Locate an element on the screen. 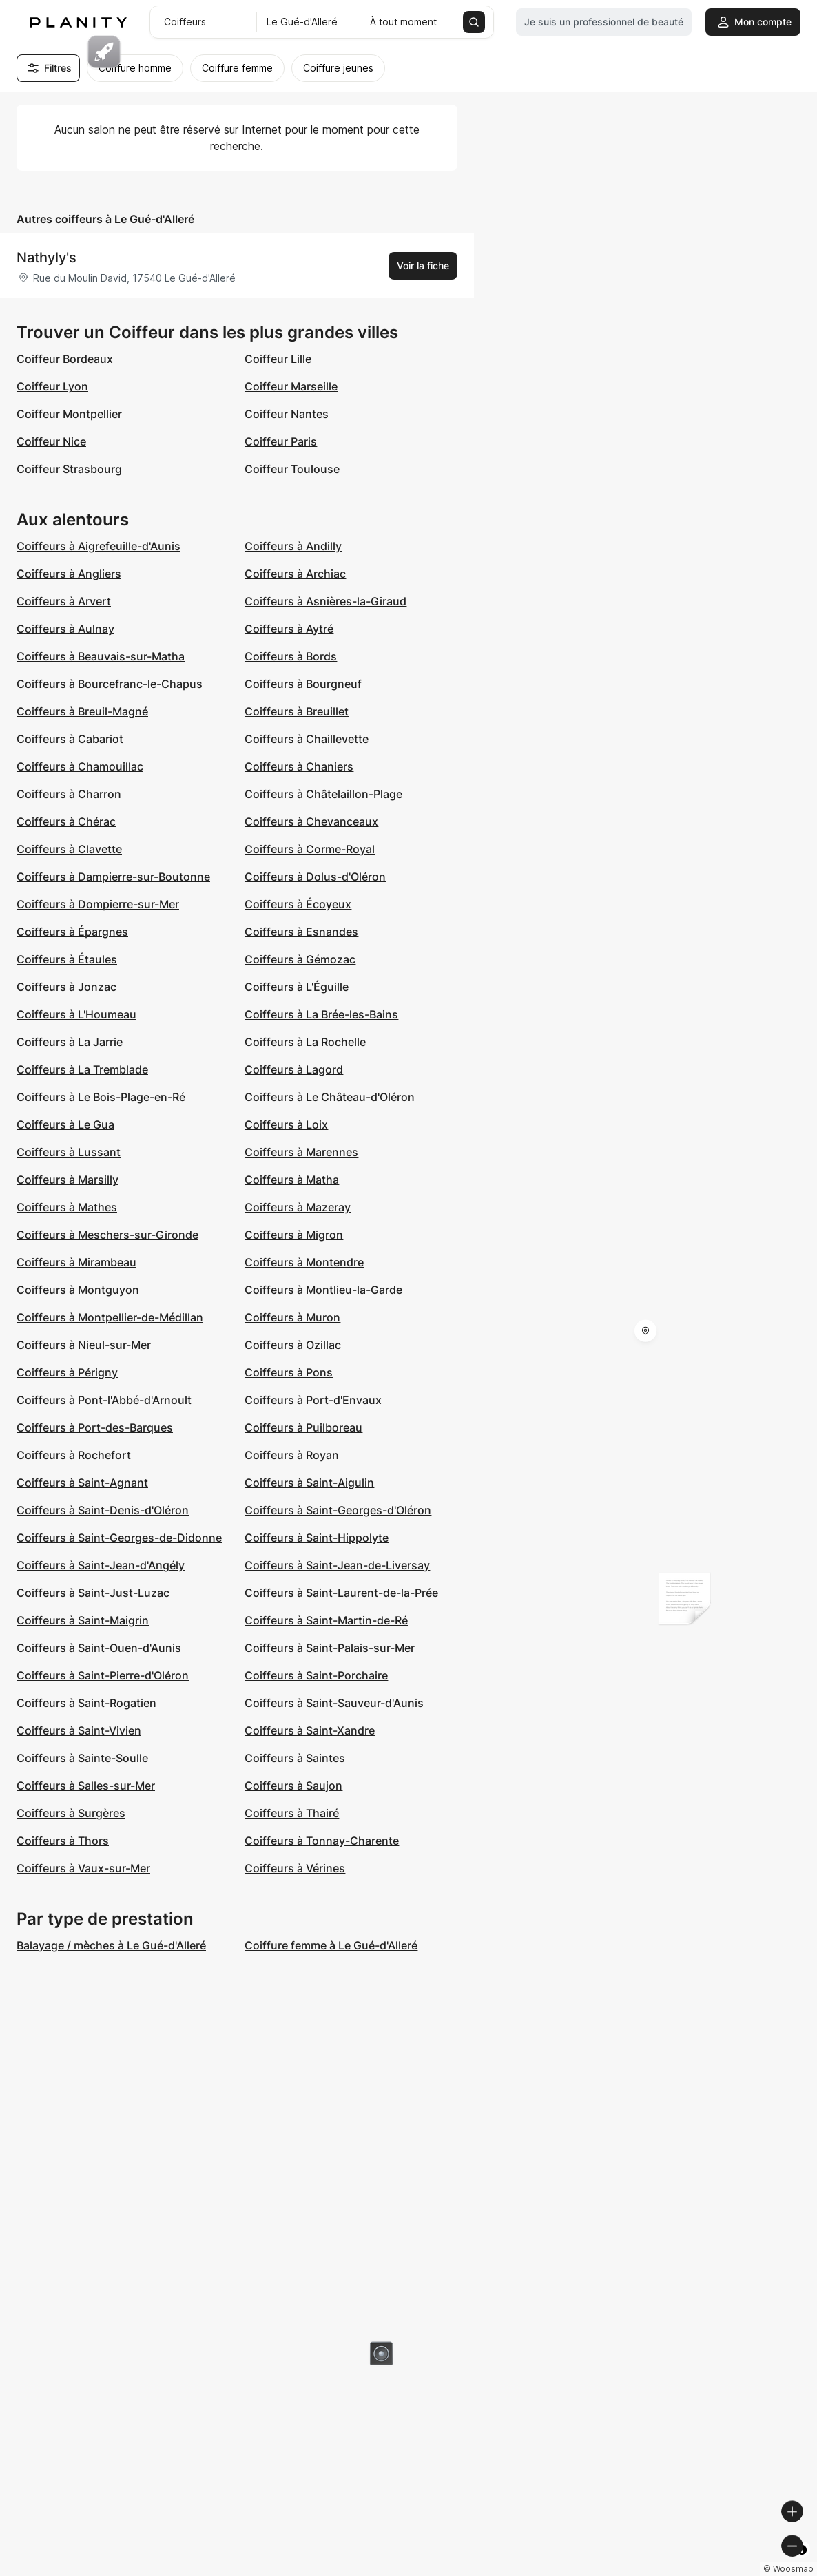 Image resolution: width=817 pixels, height=2576 pixels. a text clipping file containing copied text is located at coordinates (685, 1600).